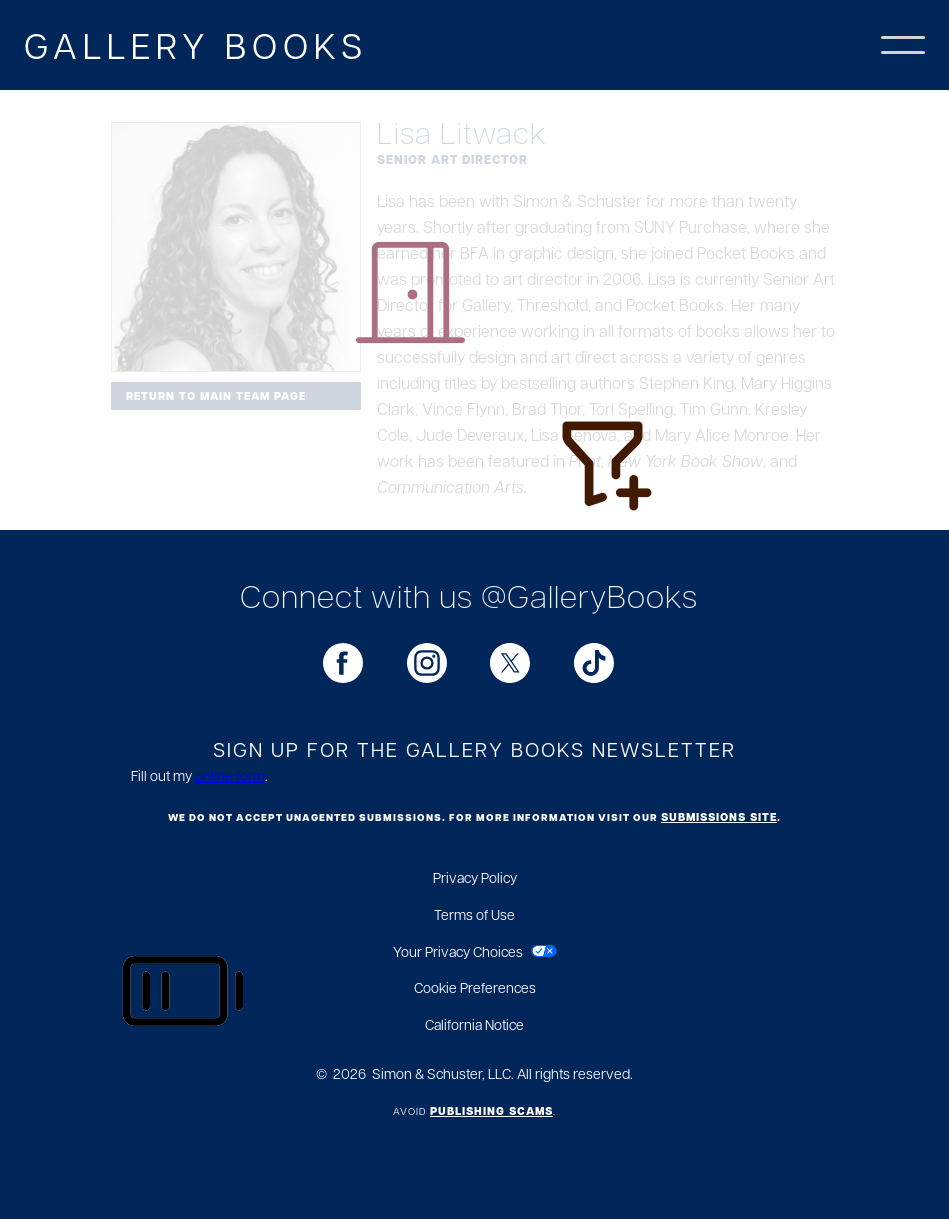 The image size is (949, 1219). I want to click on indicates medium battery level, so click(181, 991).